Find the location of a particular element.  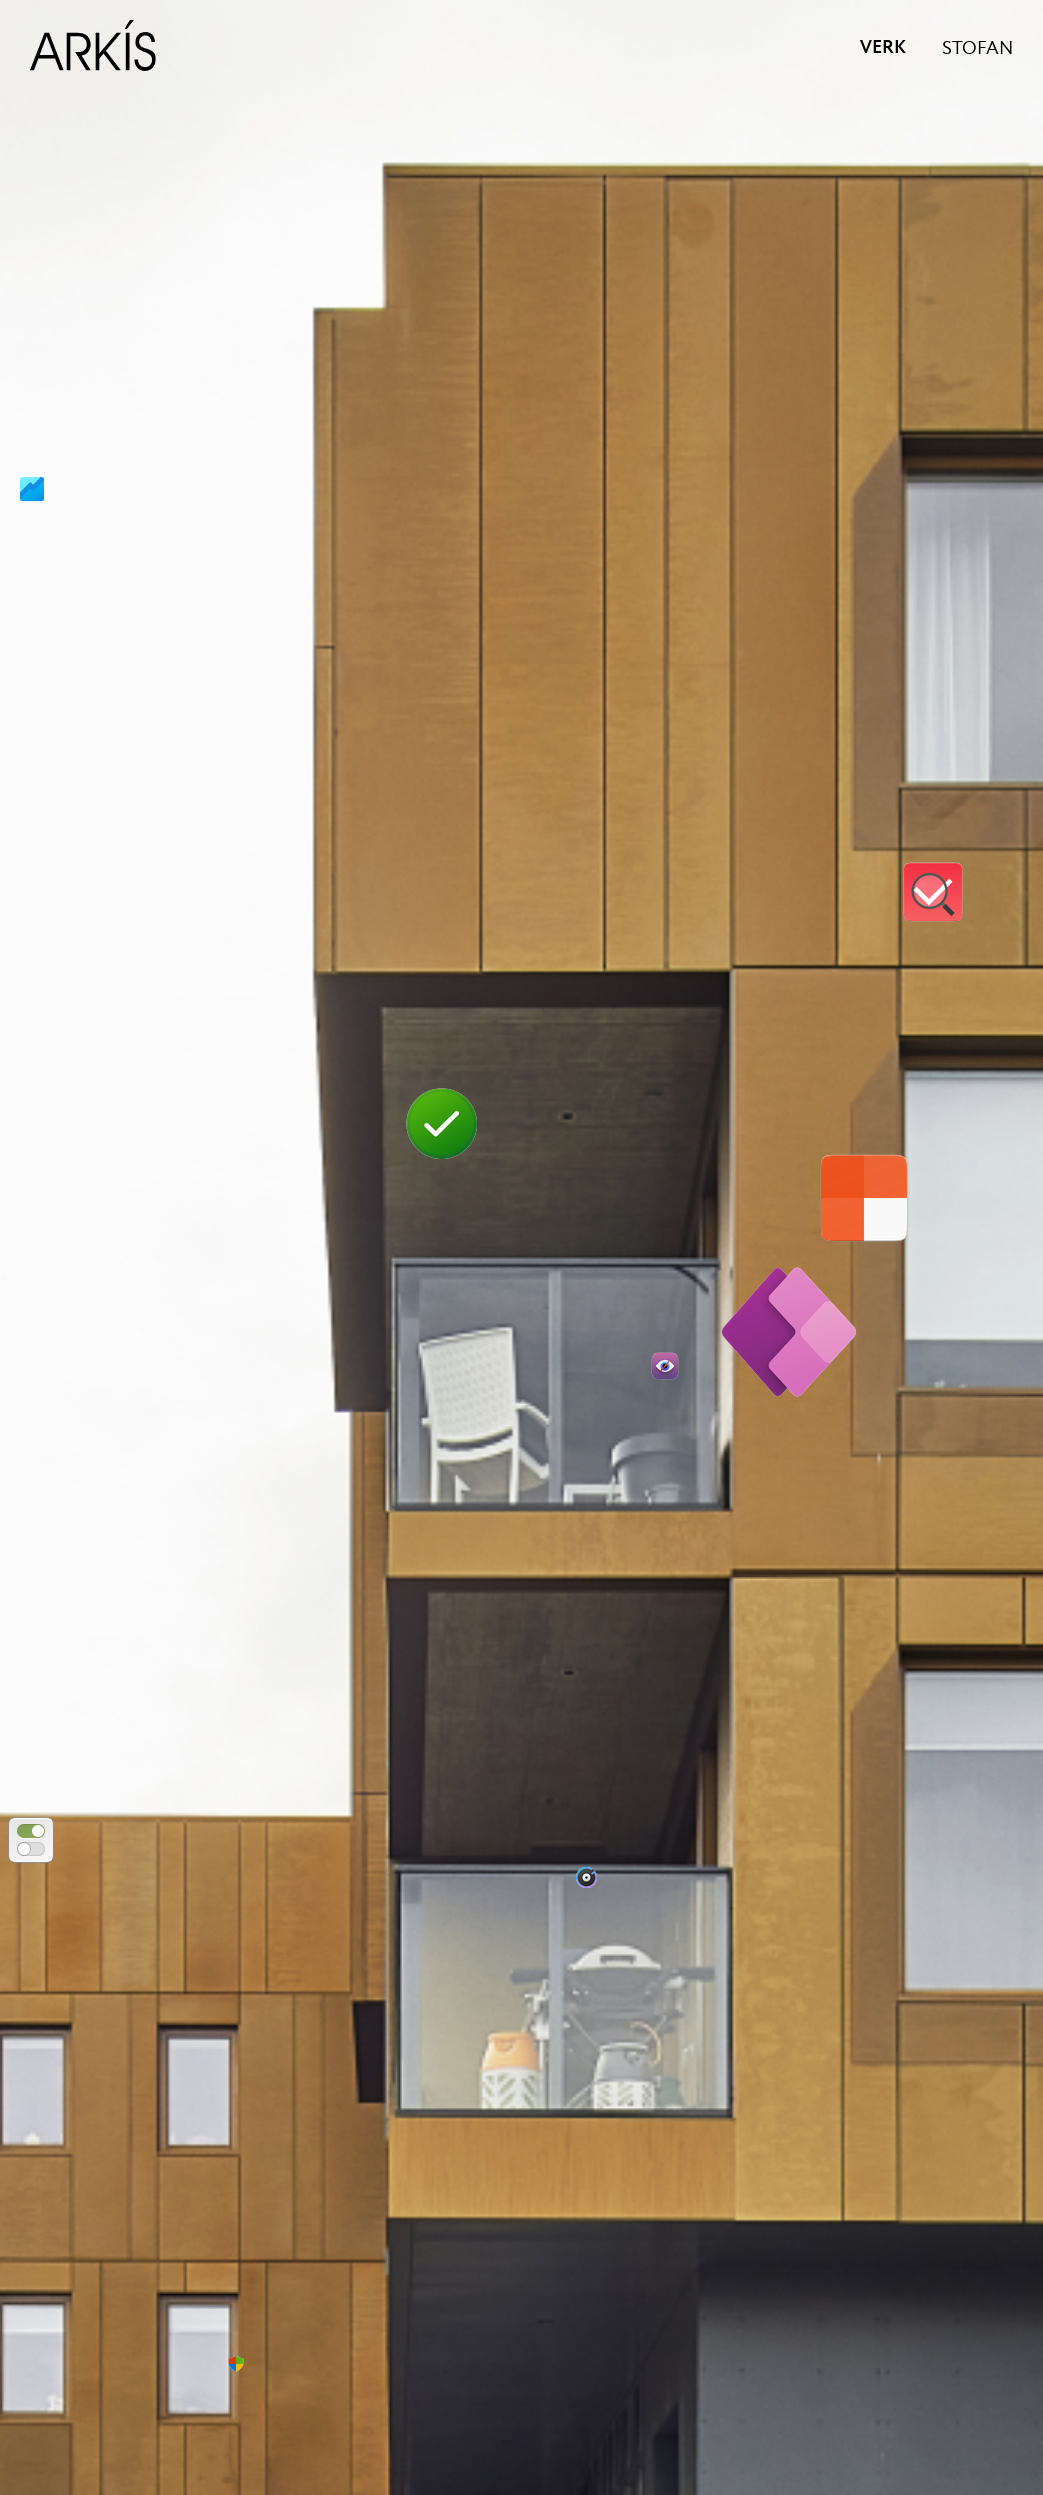

open Microsoft Power Apps is located at coordinates (789, 1332).